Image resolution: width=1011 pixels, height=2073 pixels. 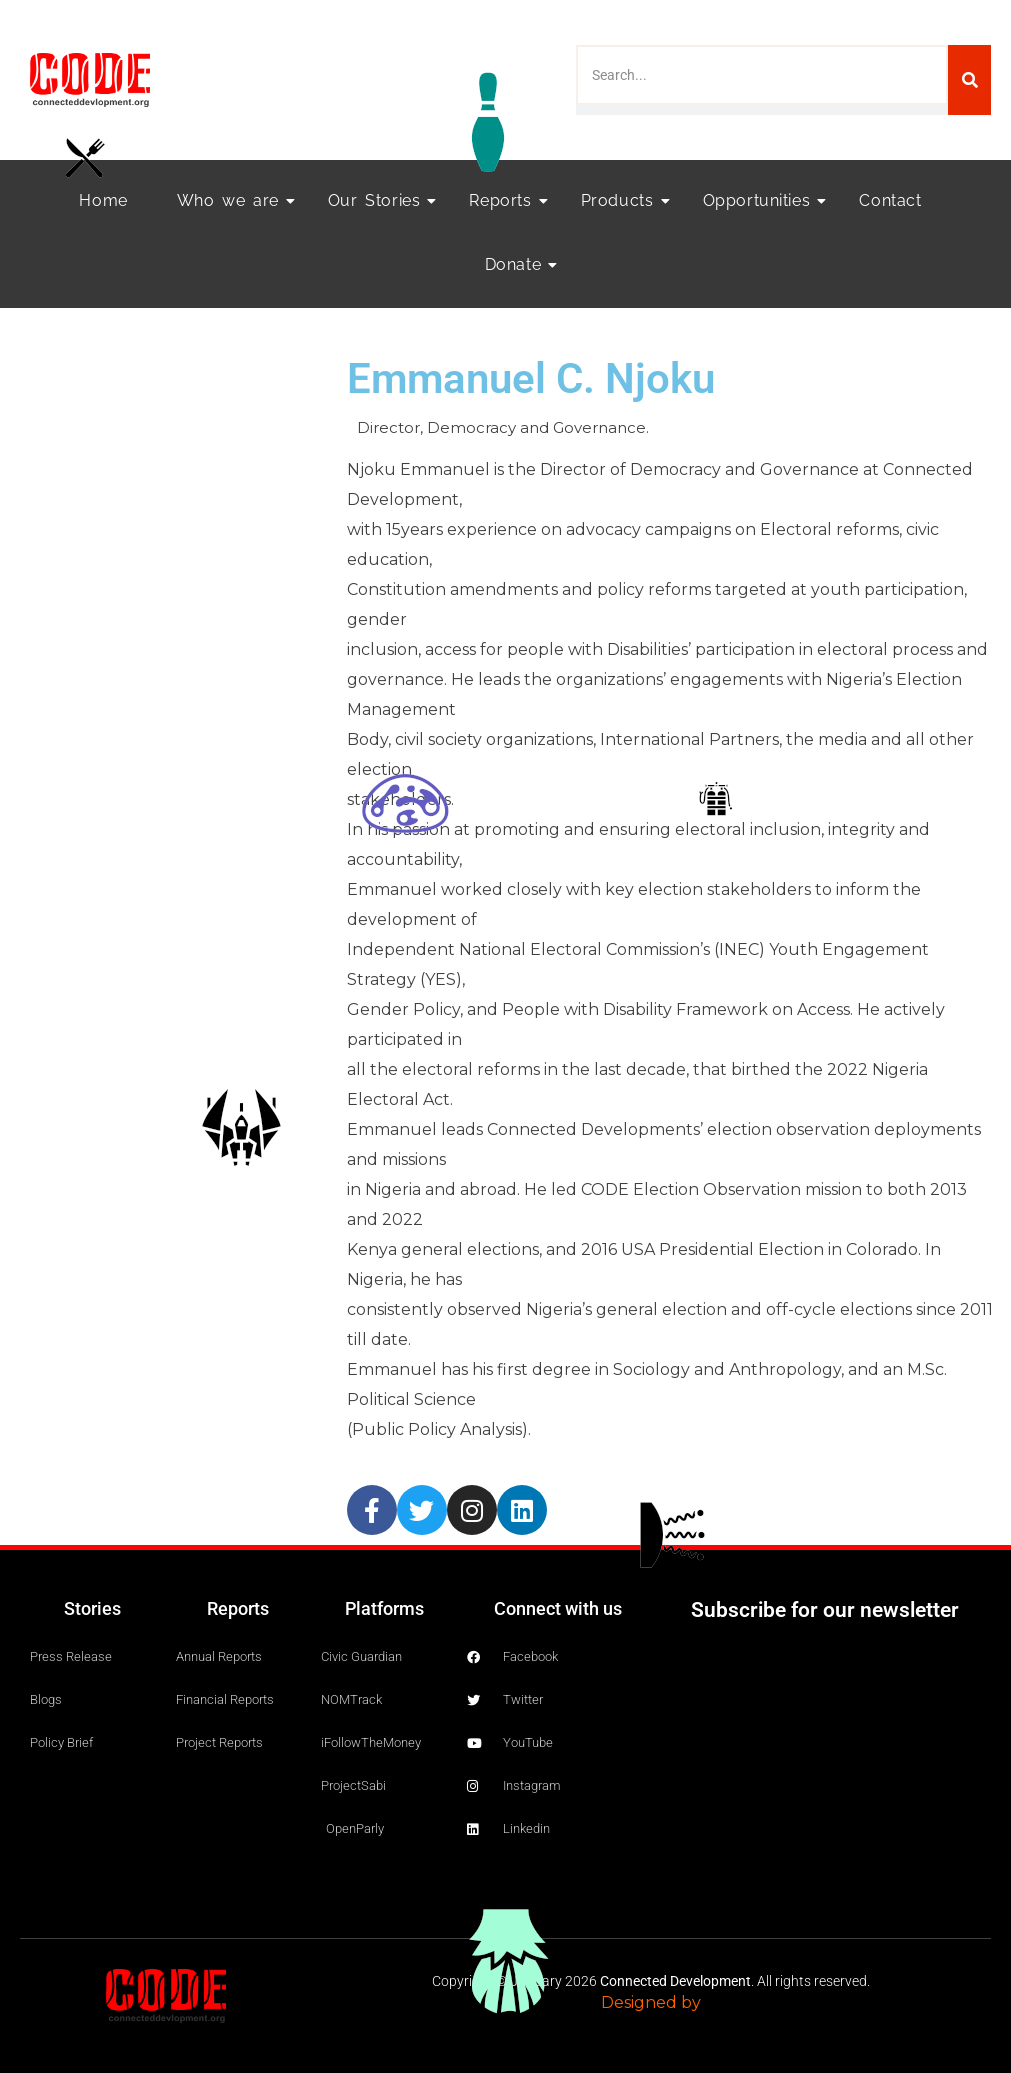 I want to click on launch space combat game, so click(x=241, y=1127).